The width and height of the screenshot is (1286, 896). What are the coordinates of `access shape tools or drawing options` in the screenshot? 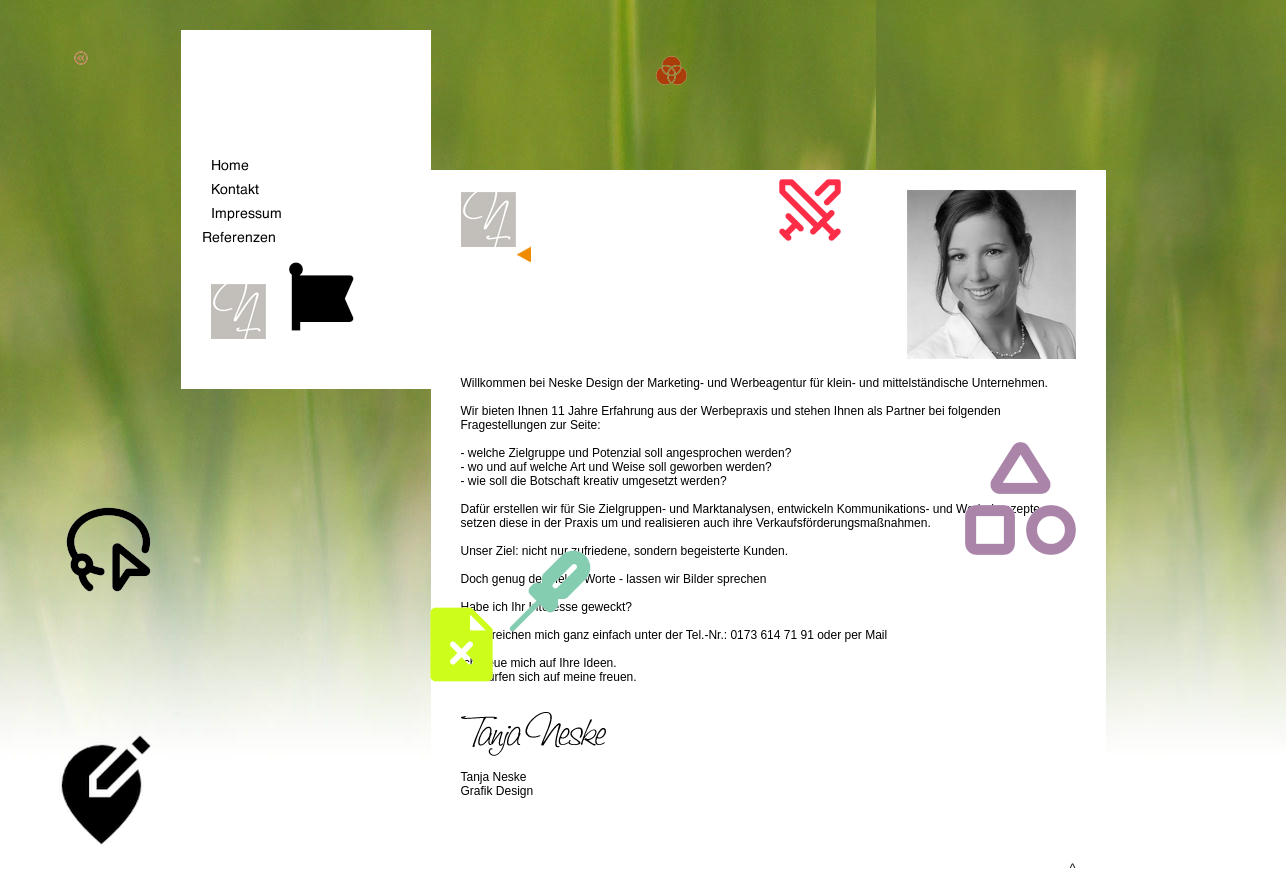 It's located at (1020, 499).